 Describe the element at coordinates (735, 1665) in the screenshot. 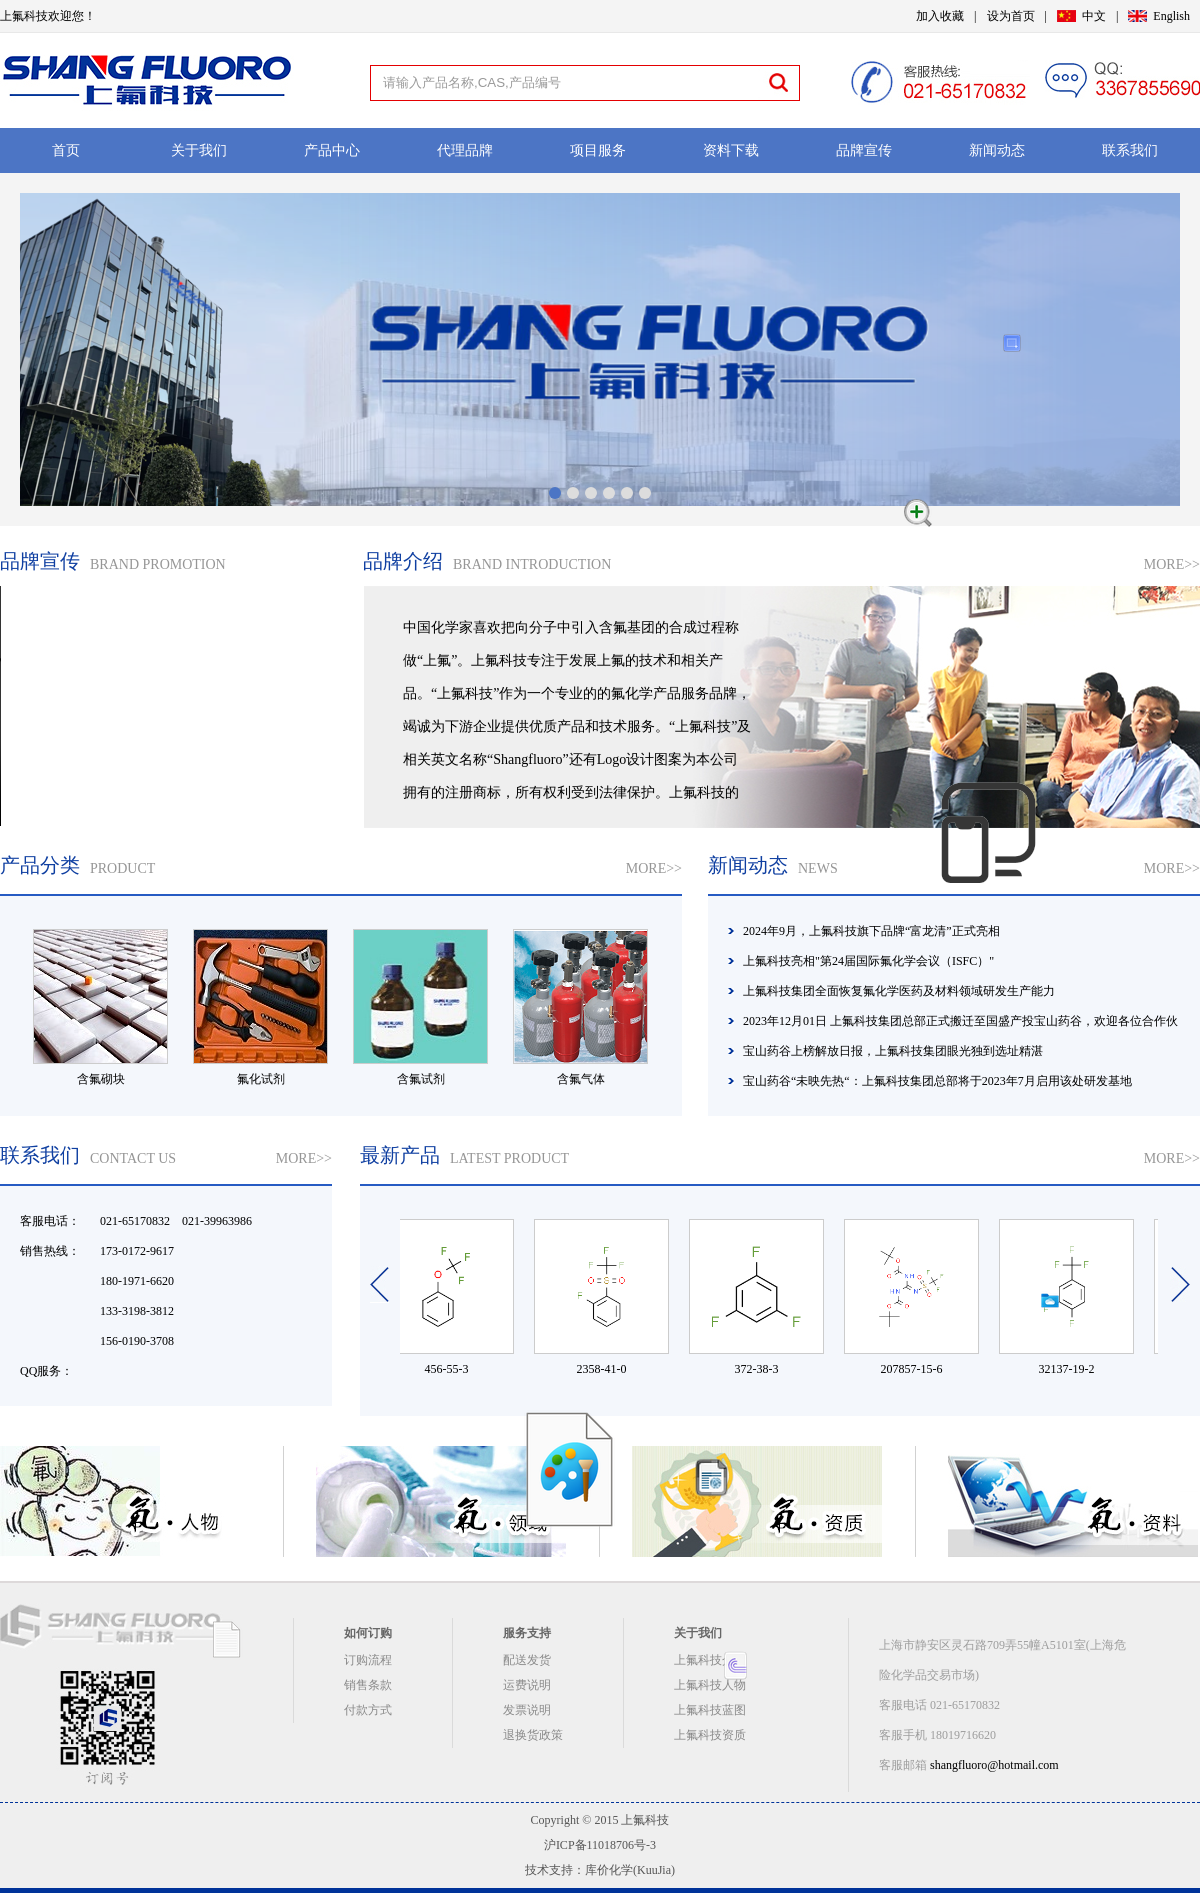

I see `indicates a bittorrent torrent file` at that location.